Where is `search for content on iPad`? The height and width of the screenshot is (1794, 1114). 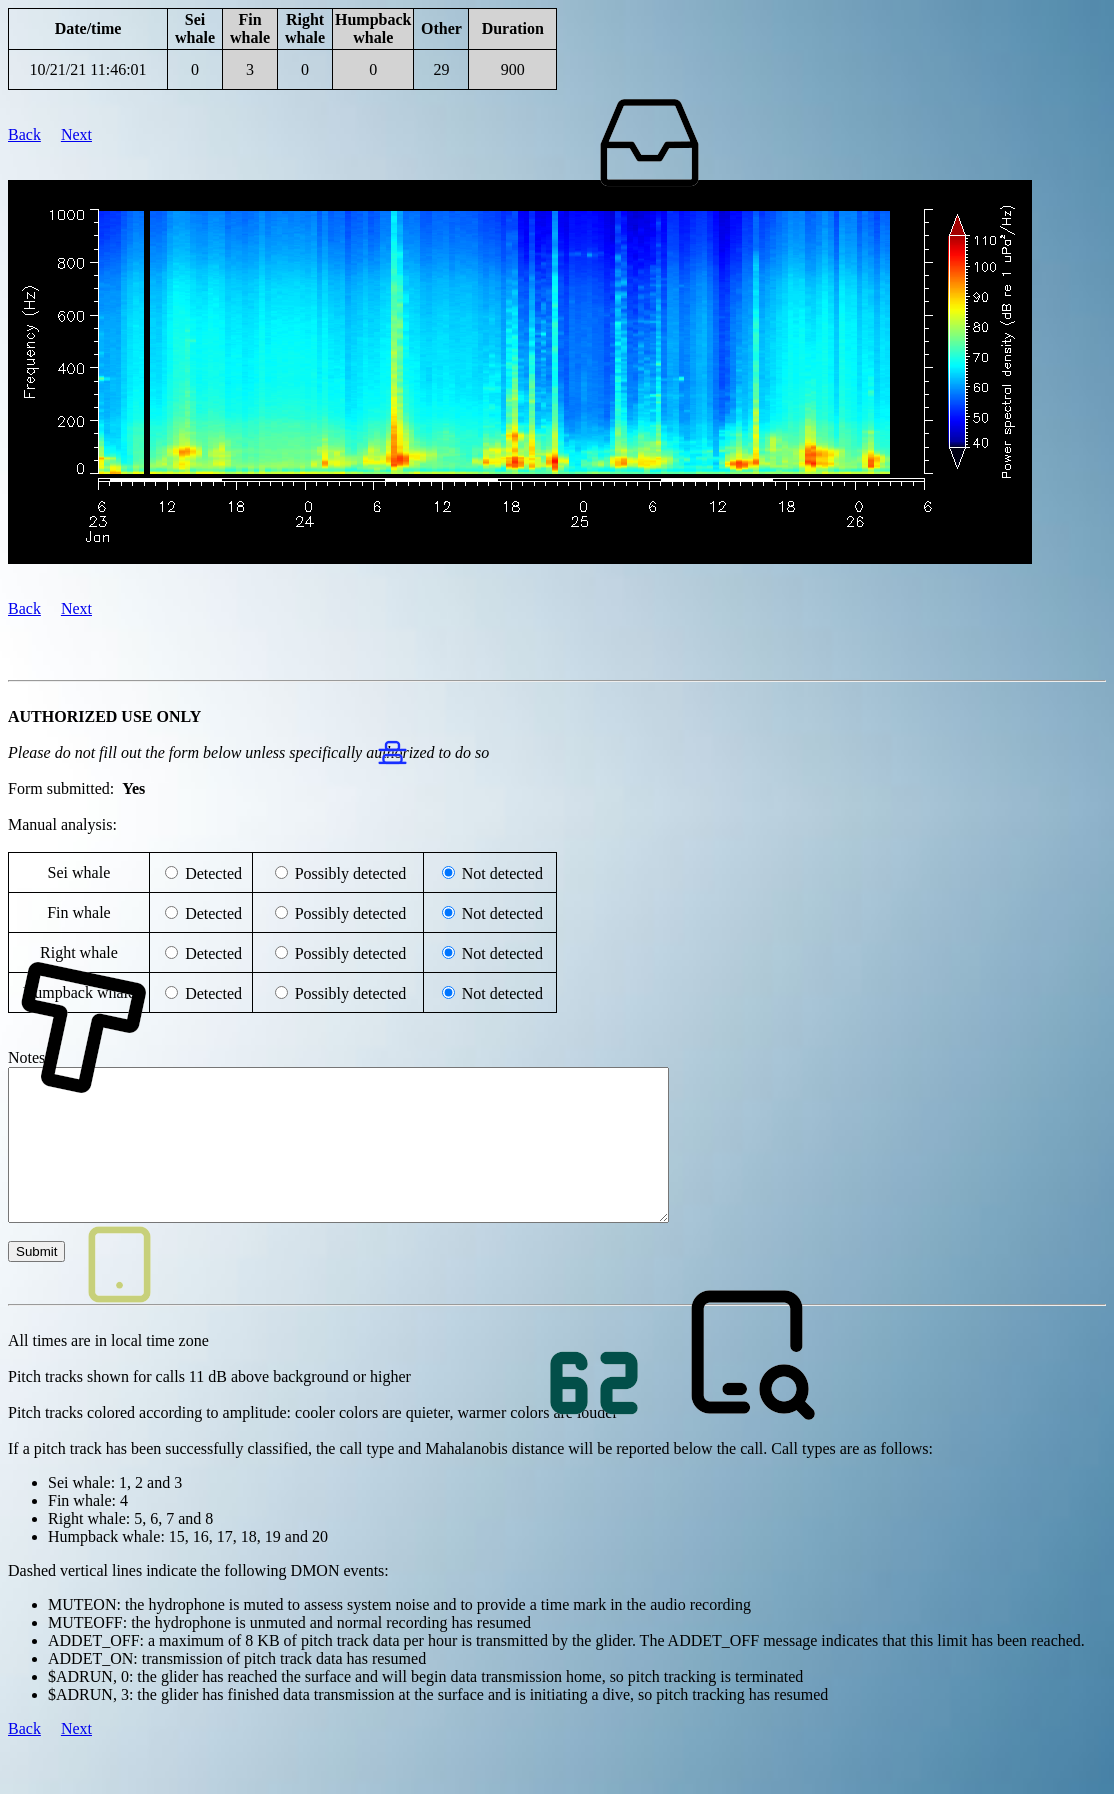 search for content on iPad is located at coordinates (747, 1352).